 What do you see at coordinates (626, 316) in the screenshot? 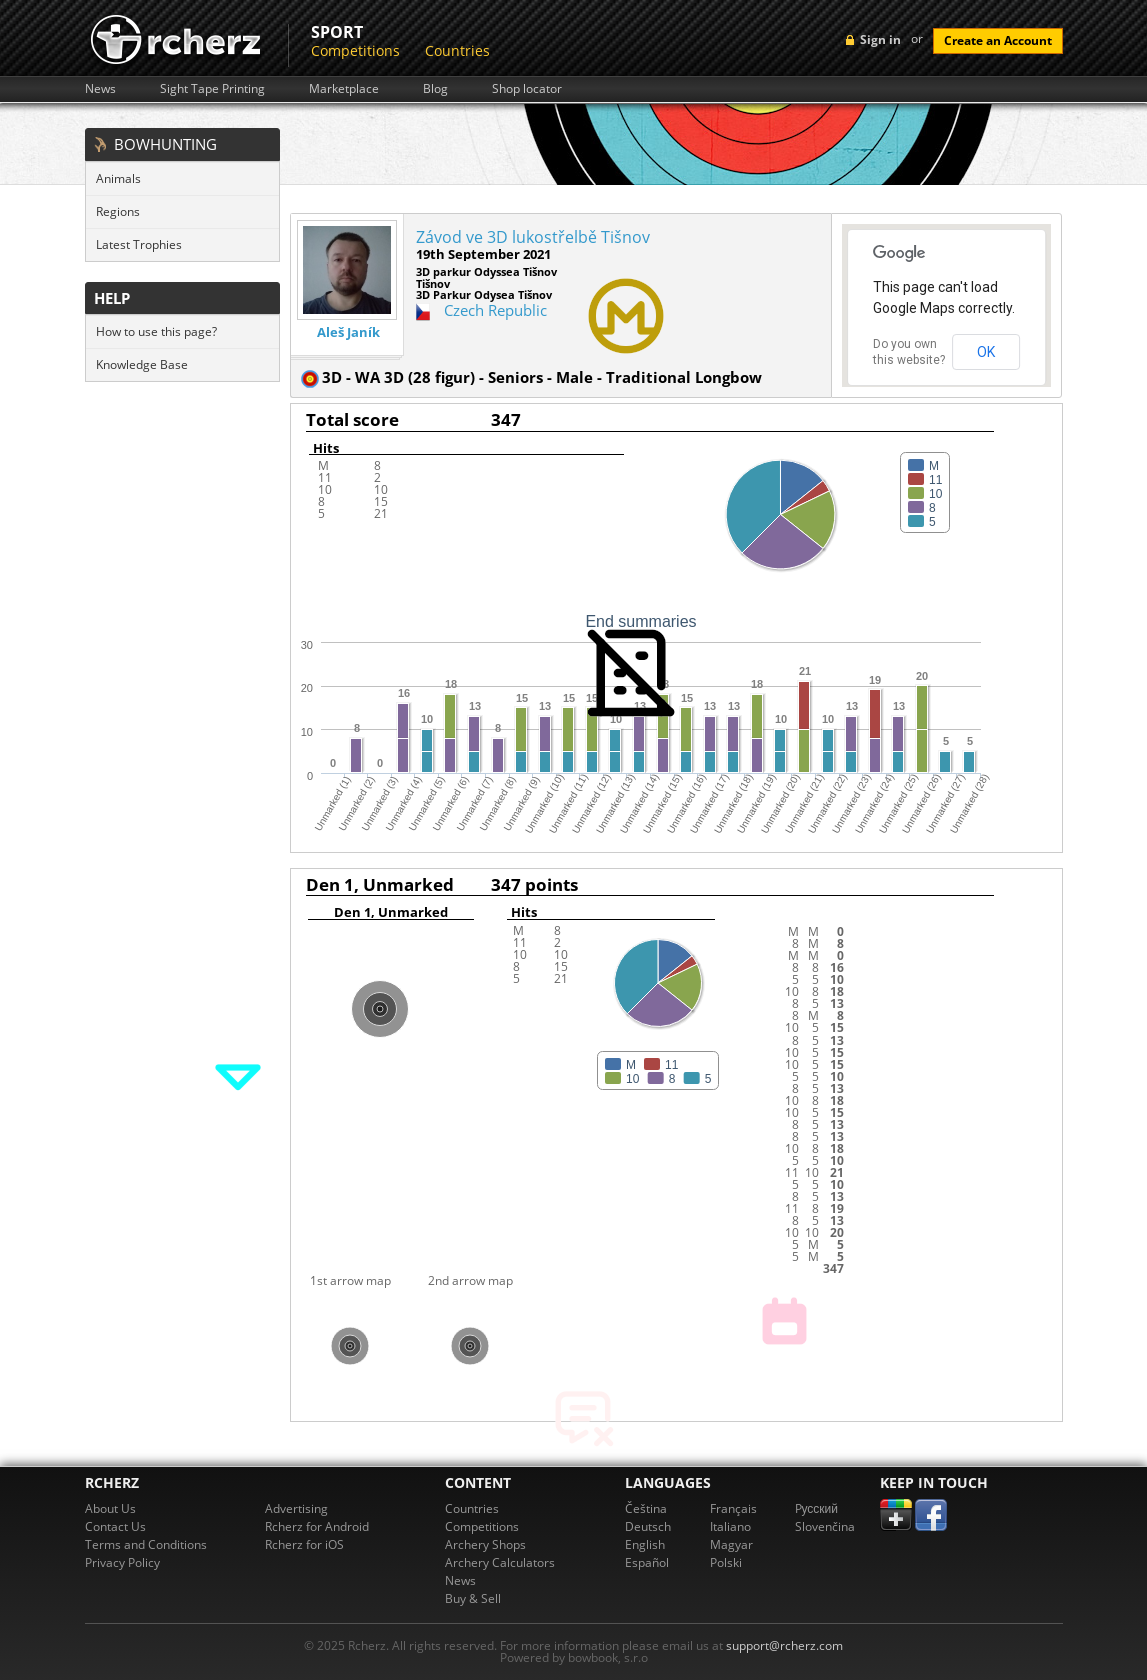
I see `view monero cryptocurrency balance` at bounding box center [626, 316].